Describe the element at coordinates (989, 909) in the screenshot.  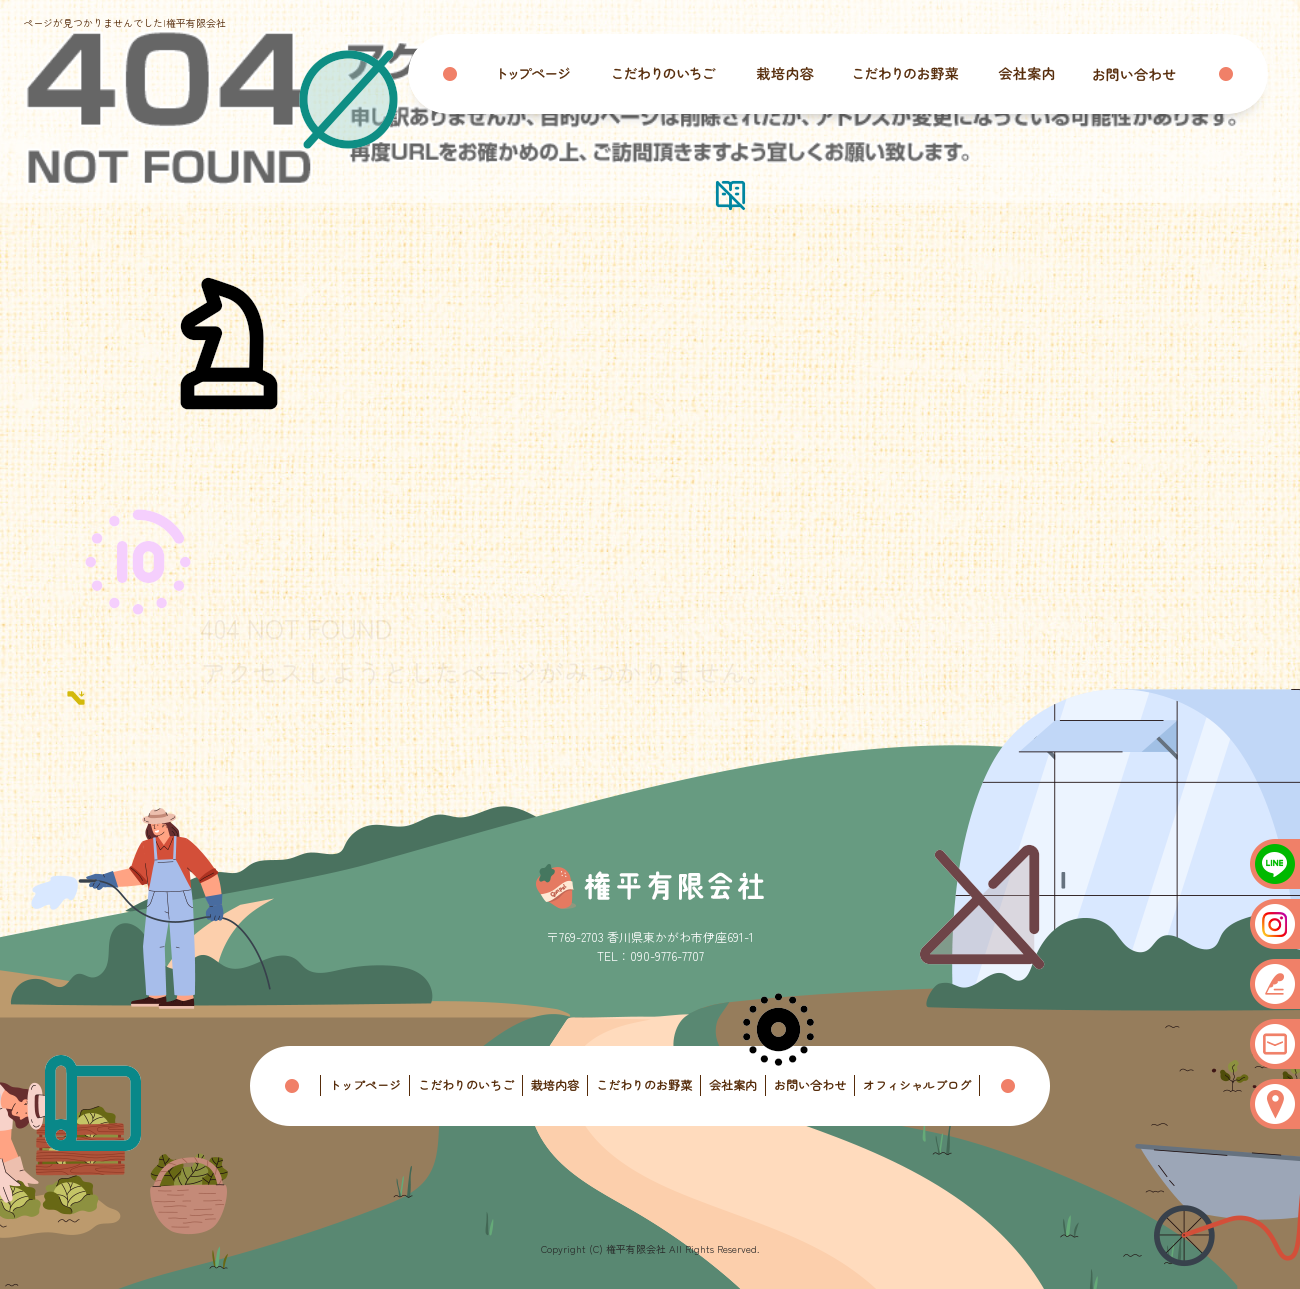
I see `no cellular signal available` at that location.